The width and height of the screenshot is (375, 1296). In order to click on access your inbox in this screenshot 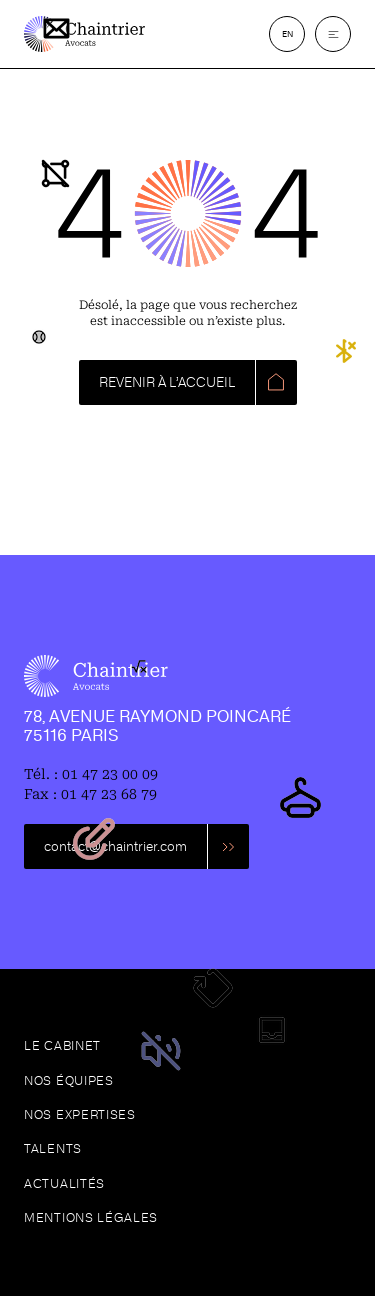, I will do `click(272, 1030)`.